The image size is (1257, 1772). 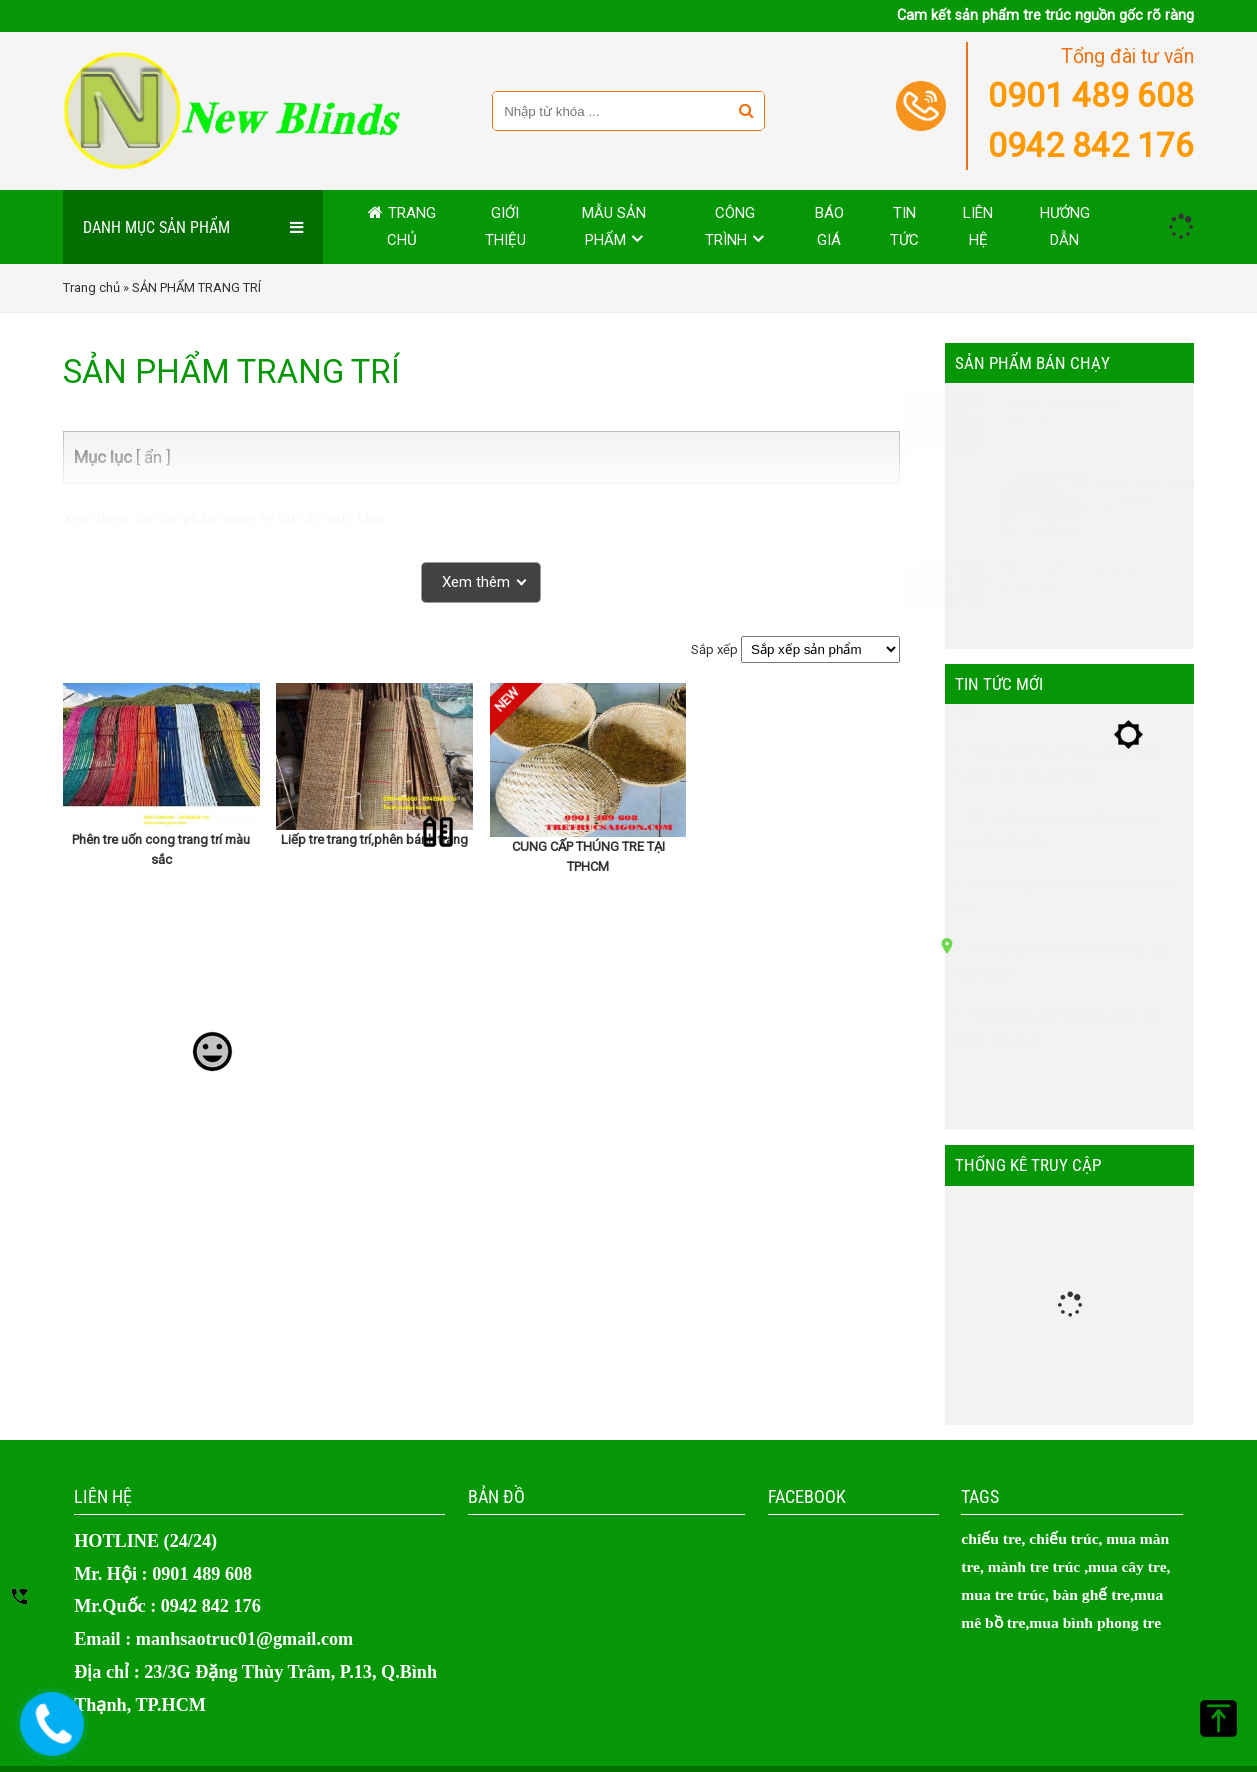 I want to click on enable wifi calling feature, so click(x=19, y=1596).